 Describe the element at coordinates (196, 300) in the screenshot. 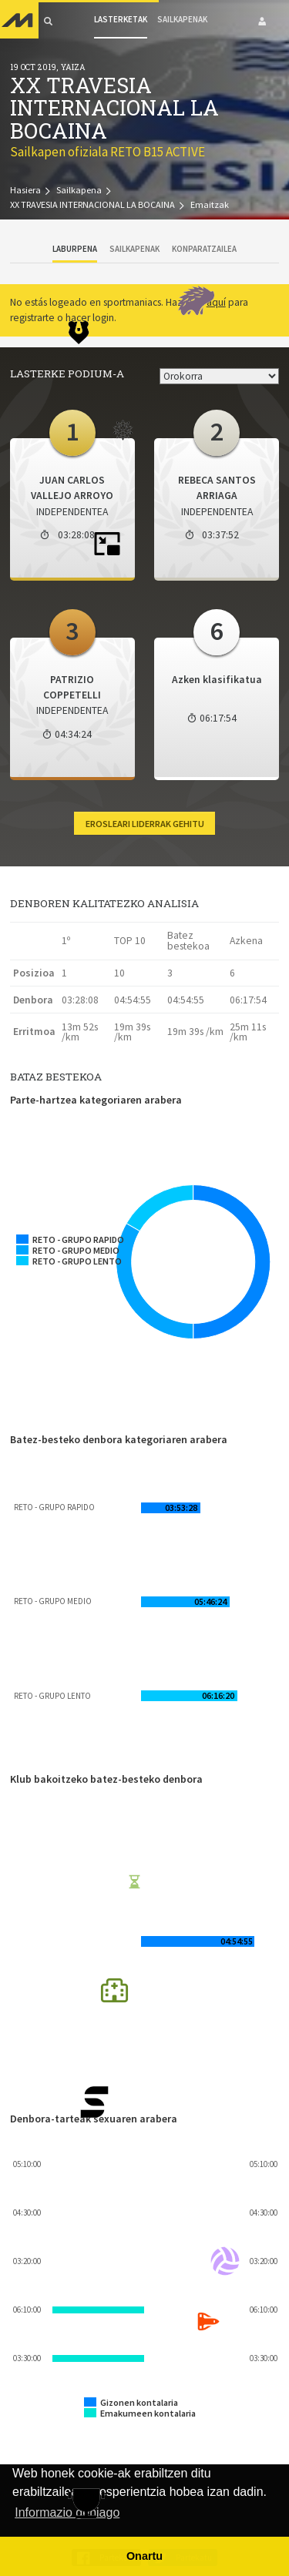

I see `percy visual testing platform logo` at that location.